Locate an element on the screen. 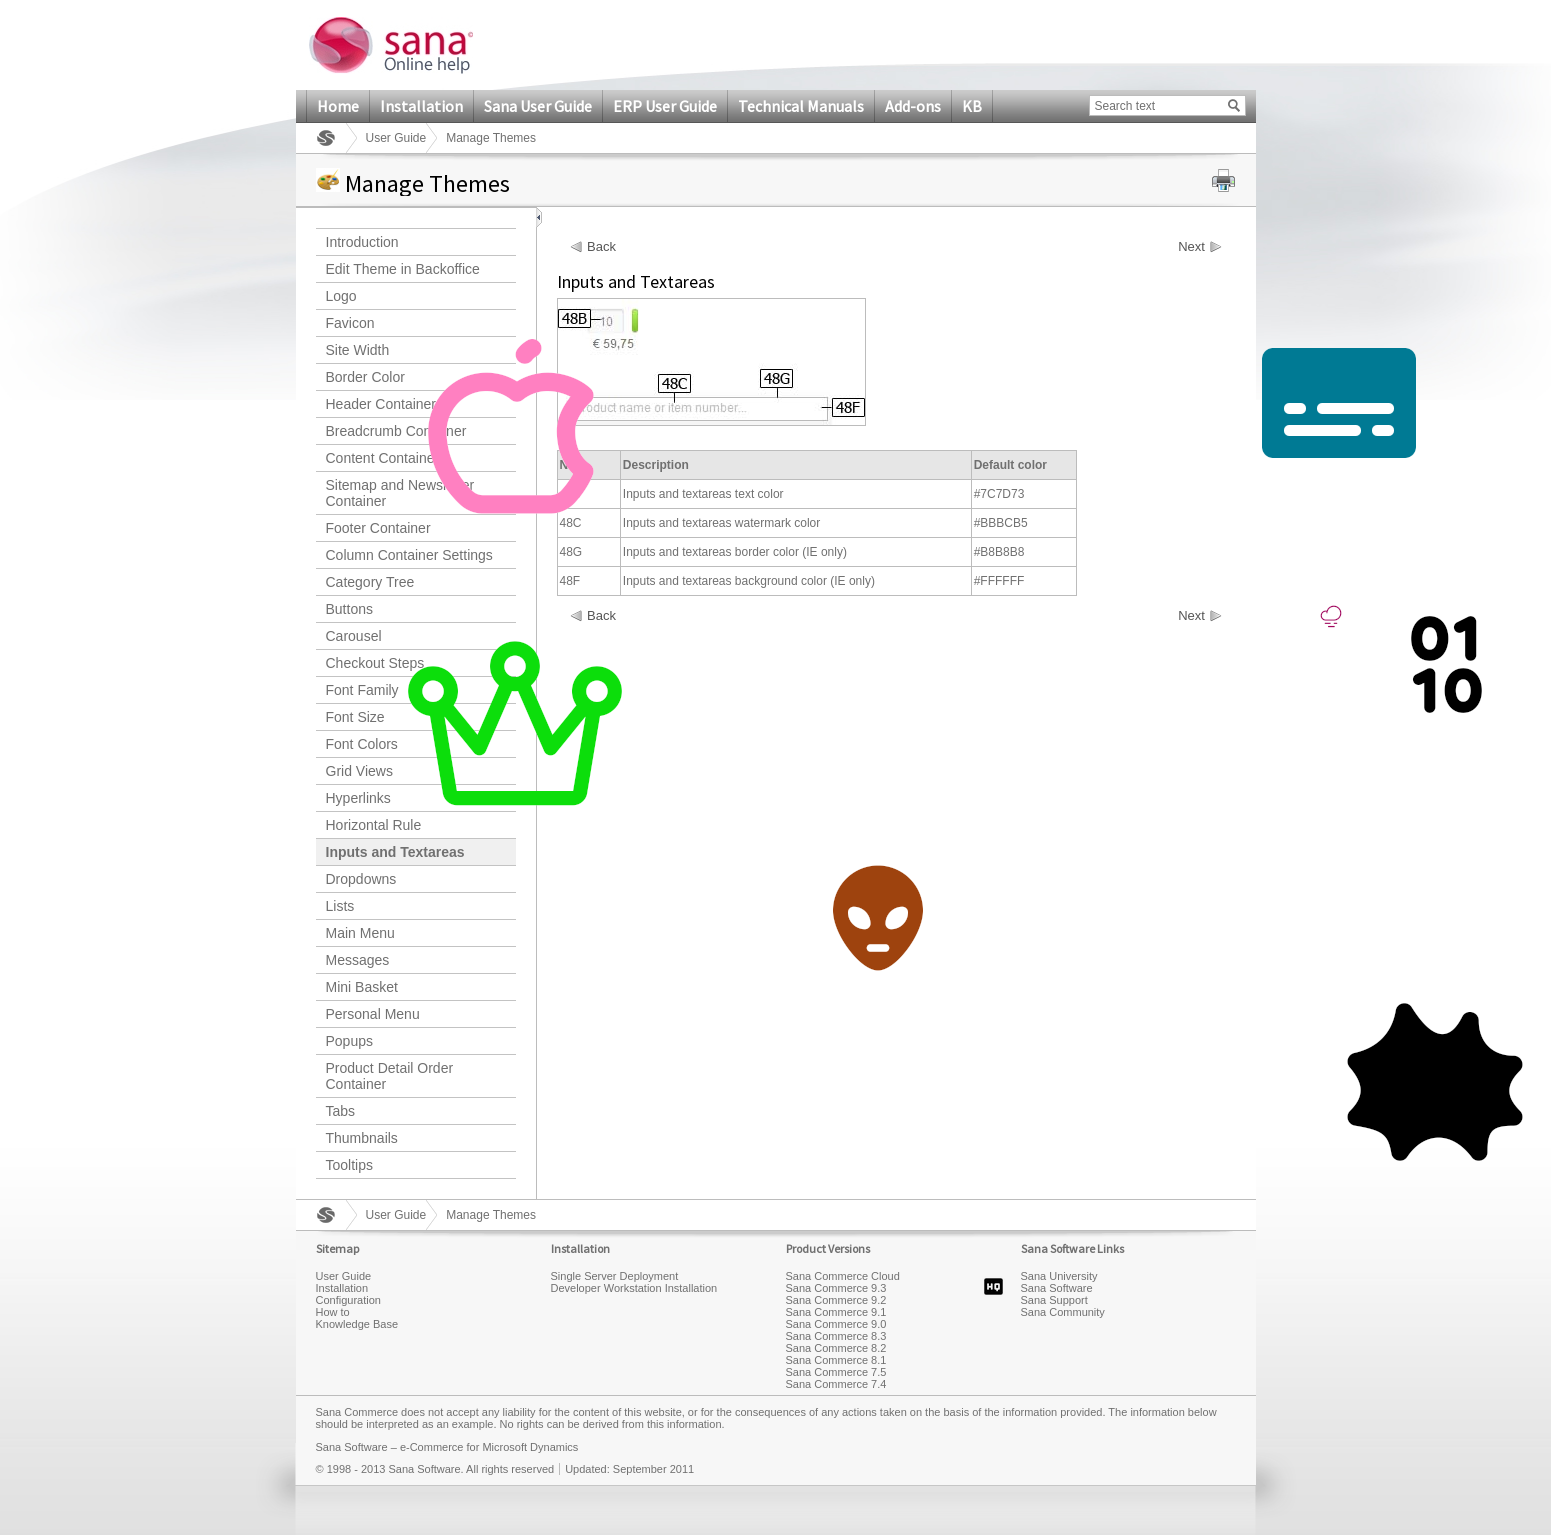 The image size is (1551, 1535). indicates premium or pro subscription status is located at coordinates (515, 734).